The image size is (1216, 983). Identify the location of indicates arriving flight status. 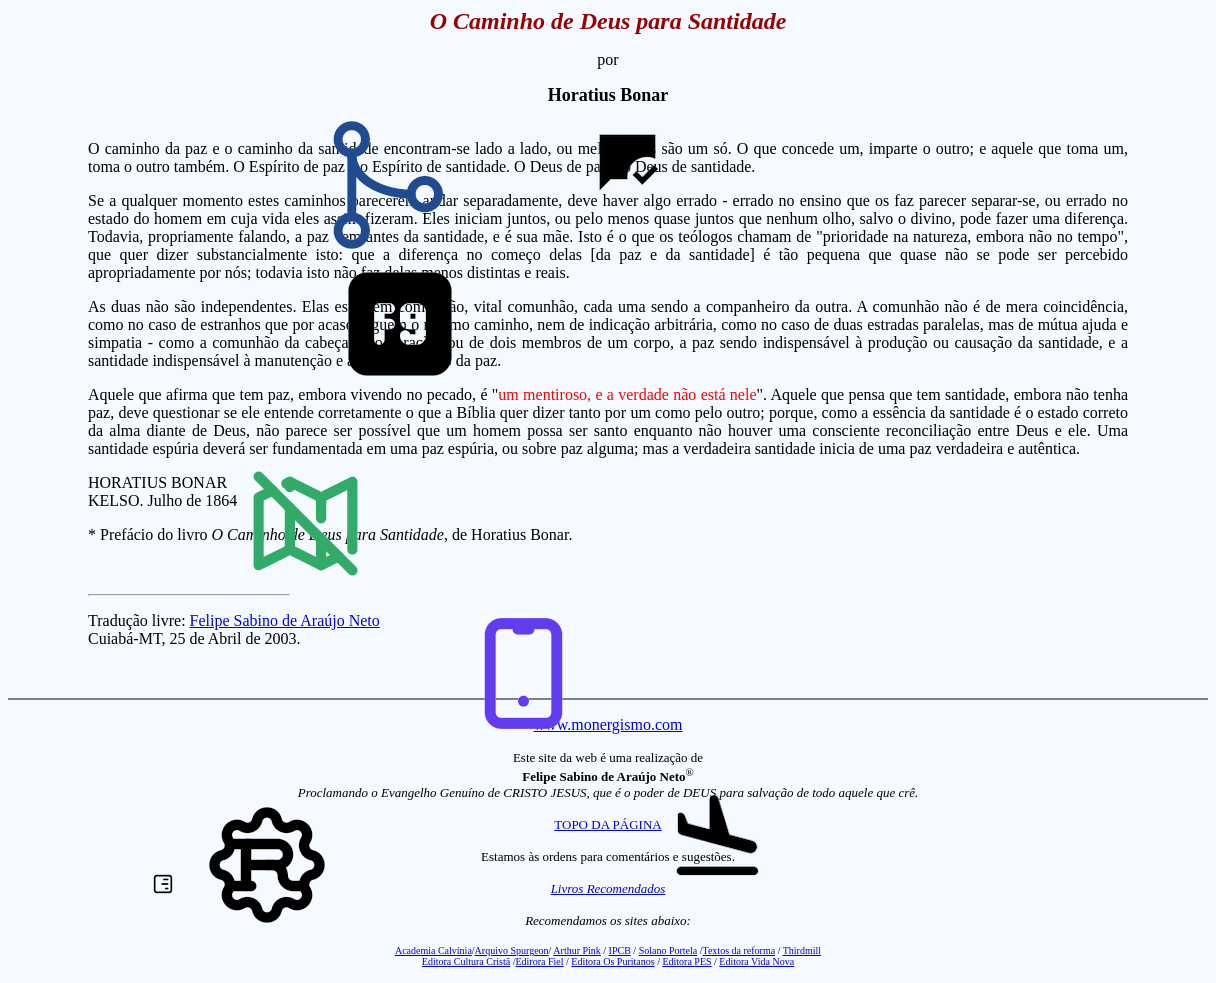
(717, 836).